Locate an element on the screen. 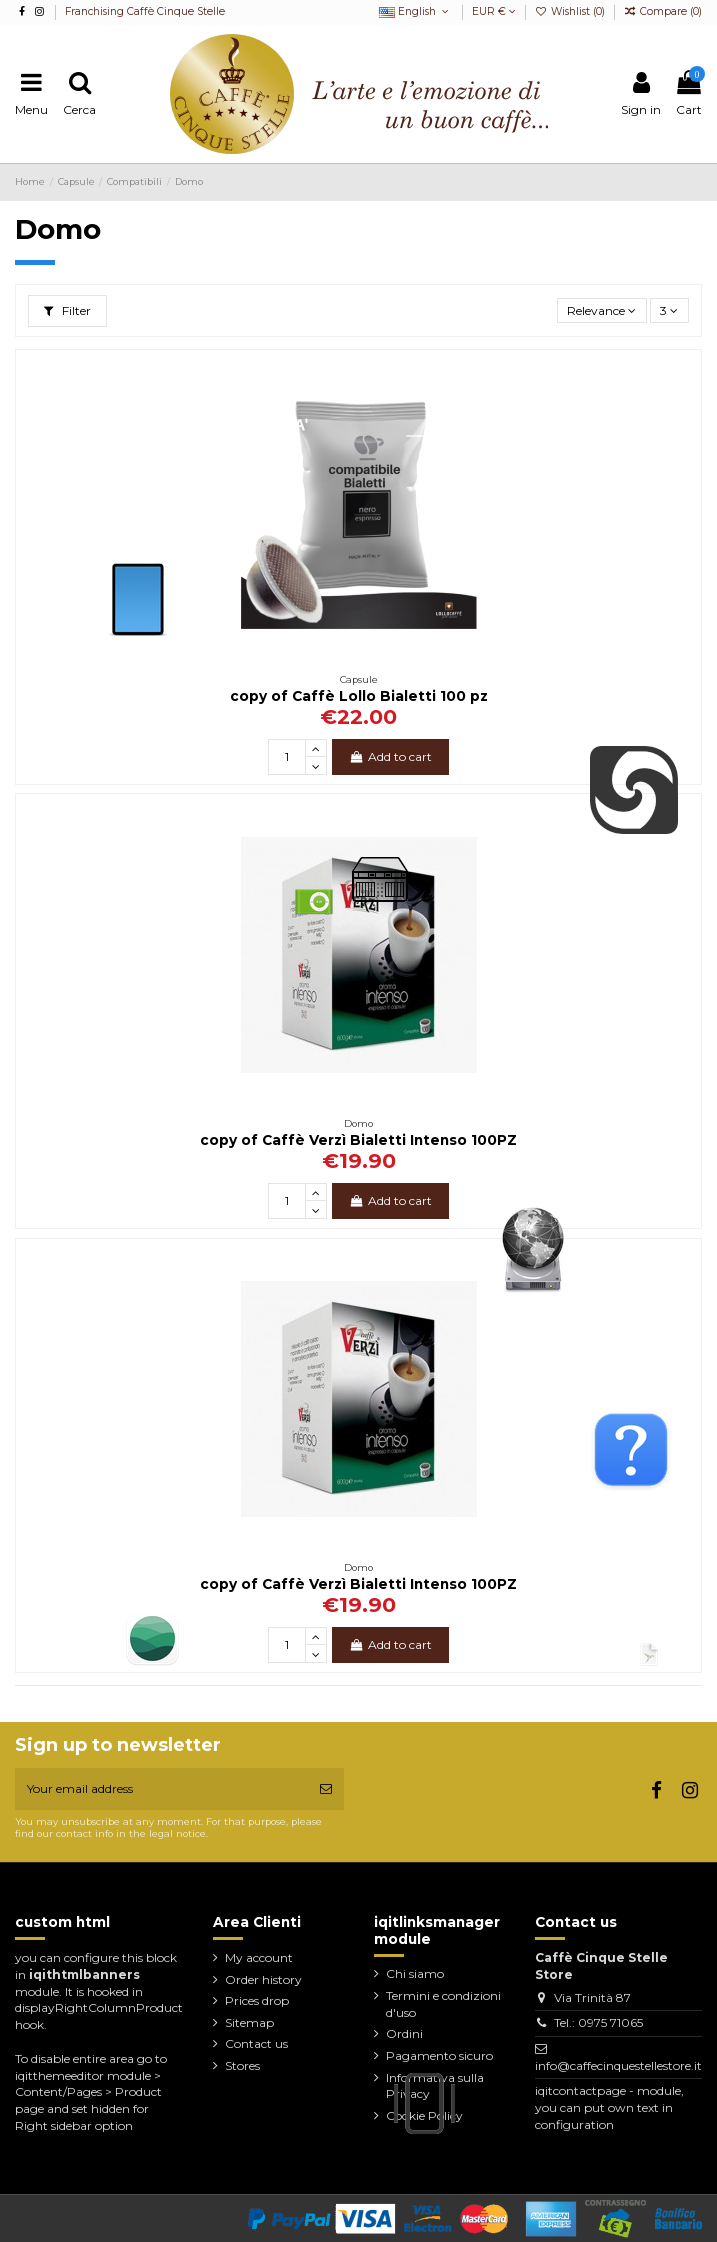 Image resolution: width=717 pixels, height=2242 pixels. snap package file type indicator is located at coordinates (649, 1655).